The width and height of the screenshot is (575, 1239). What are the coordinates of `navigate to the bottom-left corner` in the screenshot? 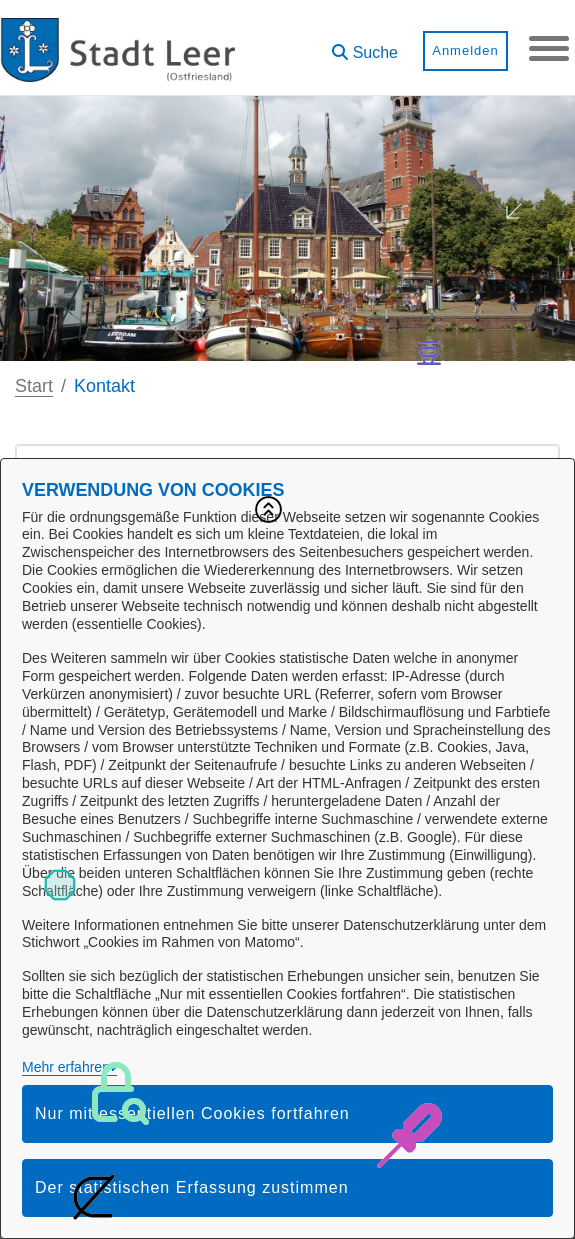 It's located at (514, 211).